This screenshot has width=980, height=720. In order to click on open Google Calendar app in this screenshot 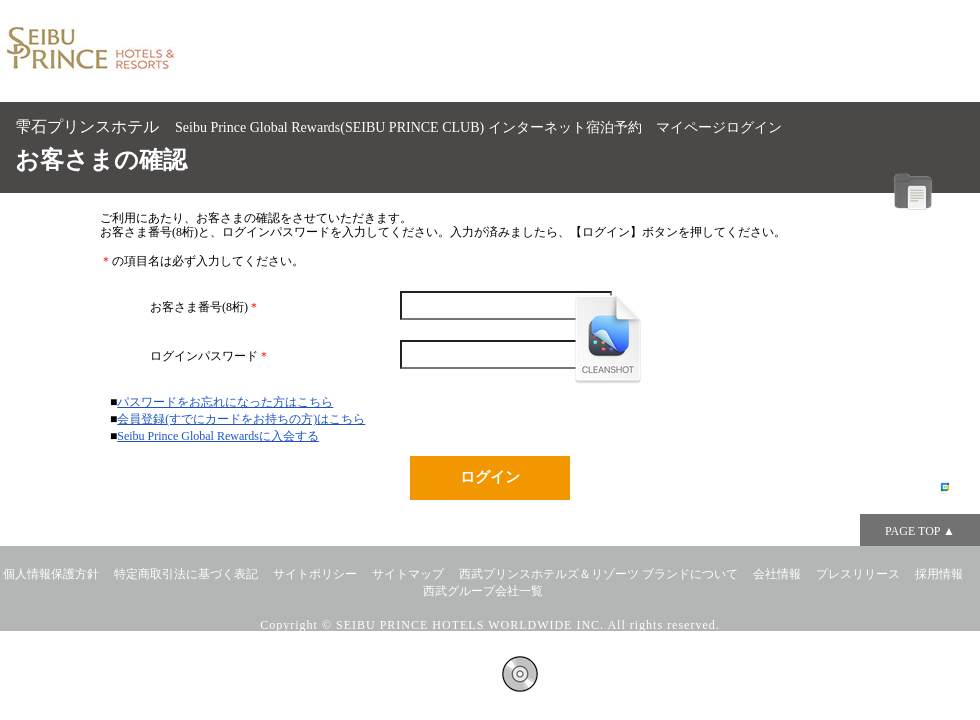, I will do `click(945, 487)`.